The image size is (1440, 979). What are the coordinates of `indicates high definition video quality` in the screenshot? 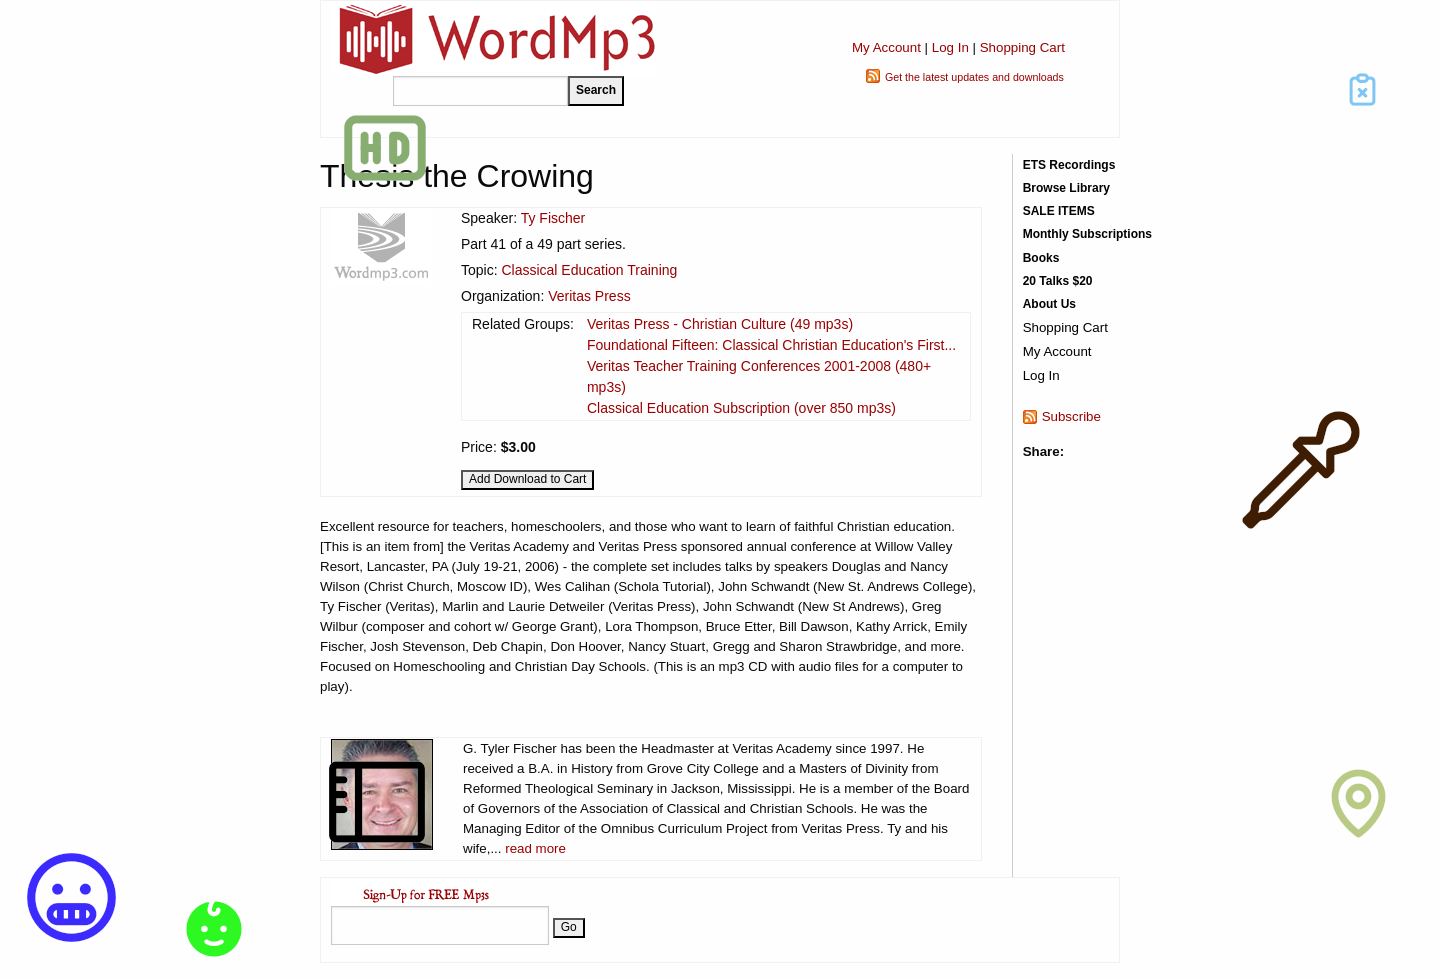 It's located at (385, 148).